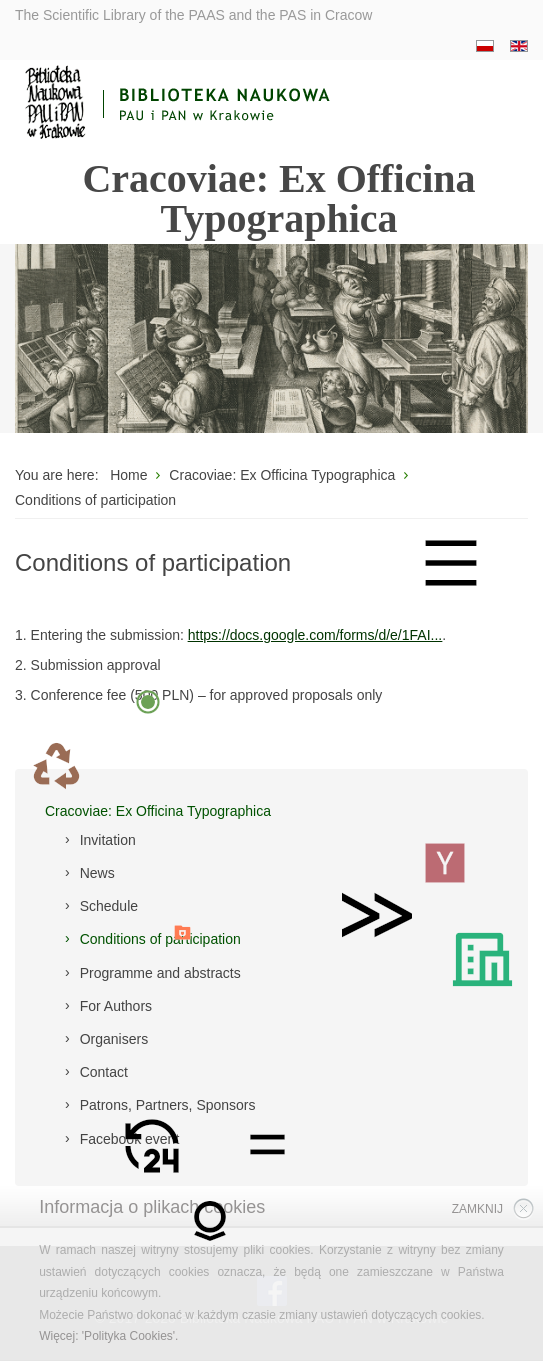  I want to click on palantir technologies company logo, so click(210, 1221).